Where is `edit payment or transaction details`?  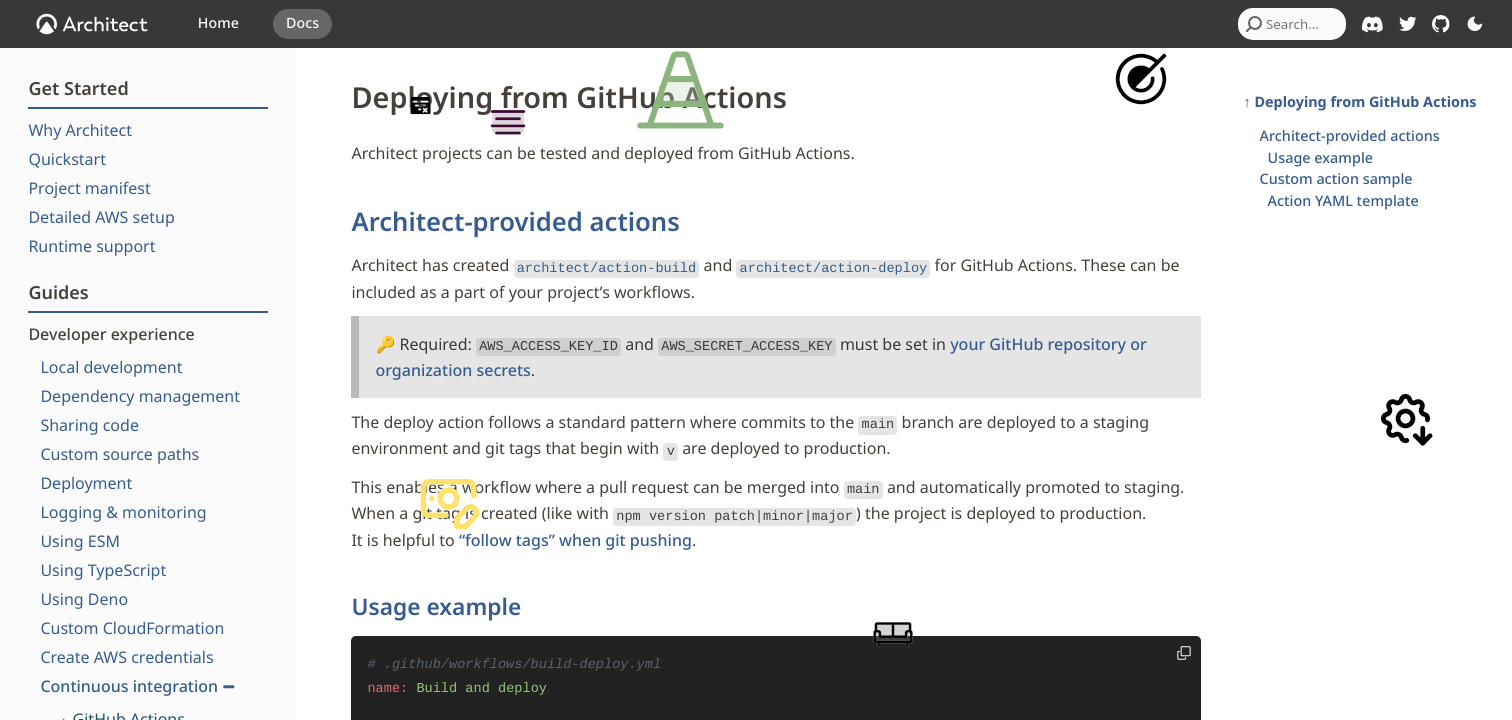
edit payment or transaction details is located at coordinates (448, 498).